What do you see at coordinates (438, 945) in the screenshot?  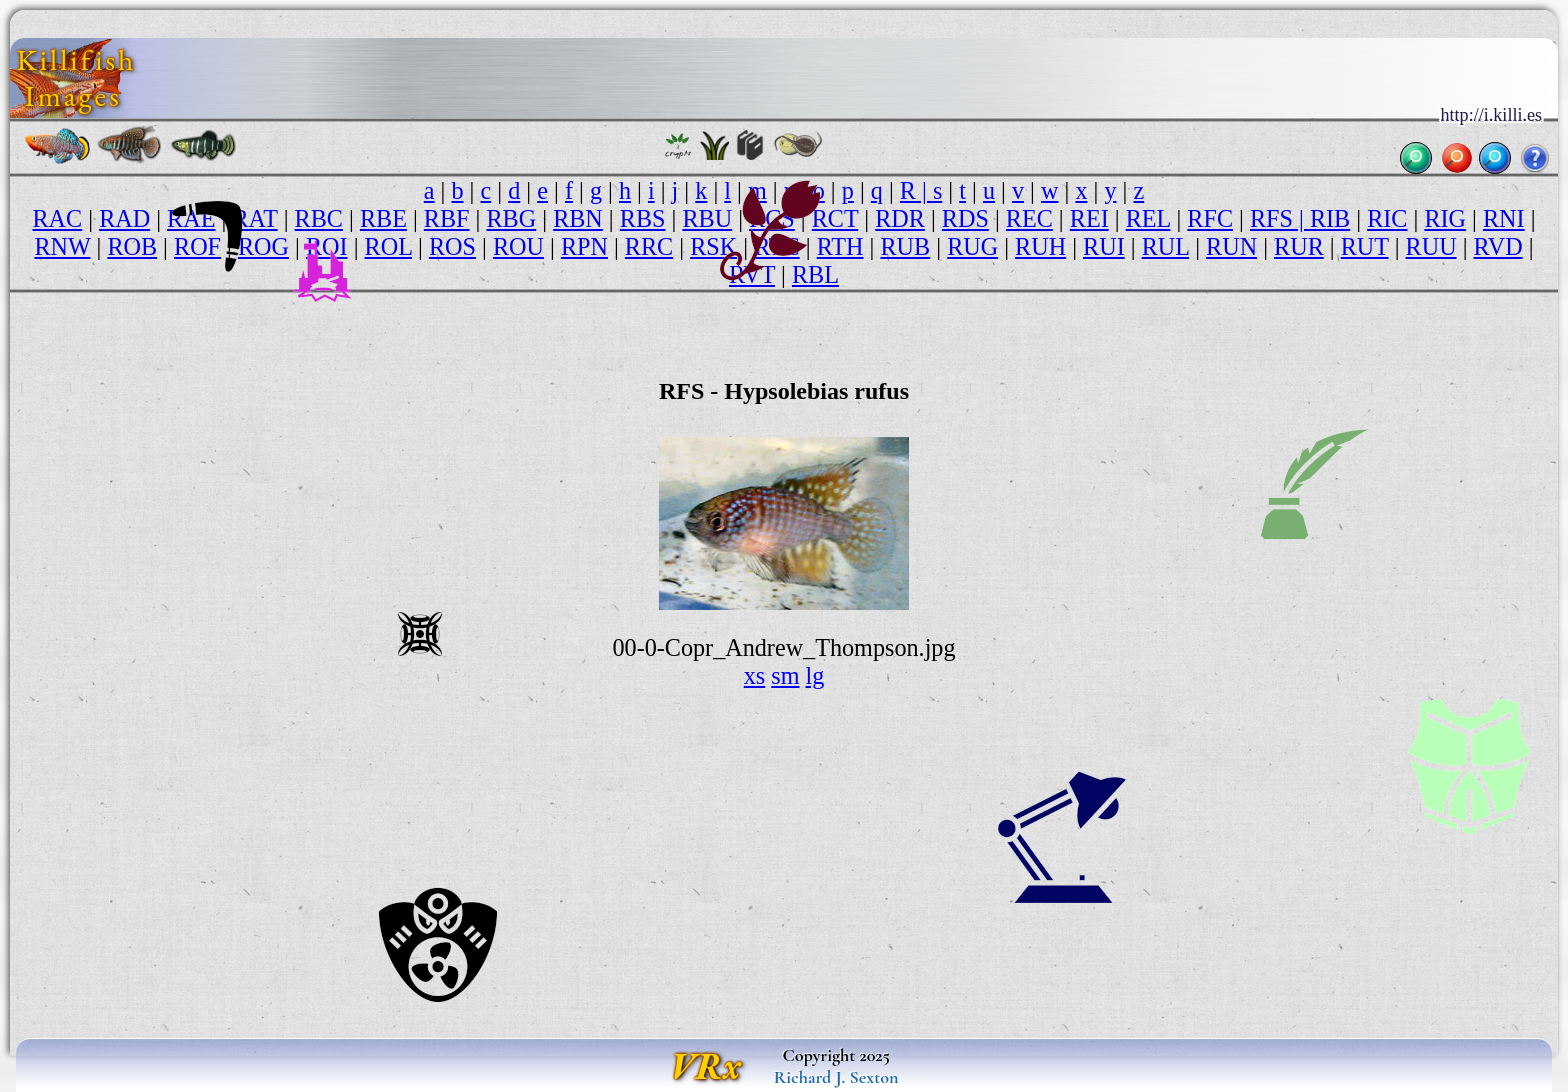 I see `select the air man character` at bounding box center [438, 945].